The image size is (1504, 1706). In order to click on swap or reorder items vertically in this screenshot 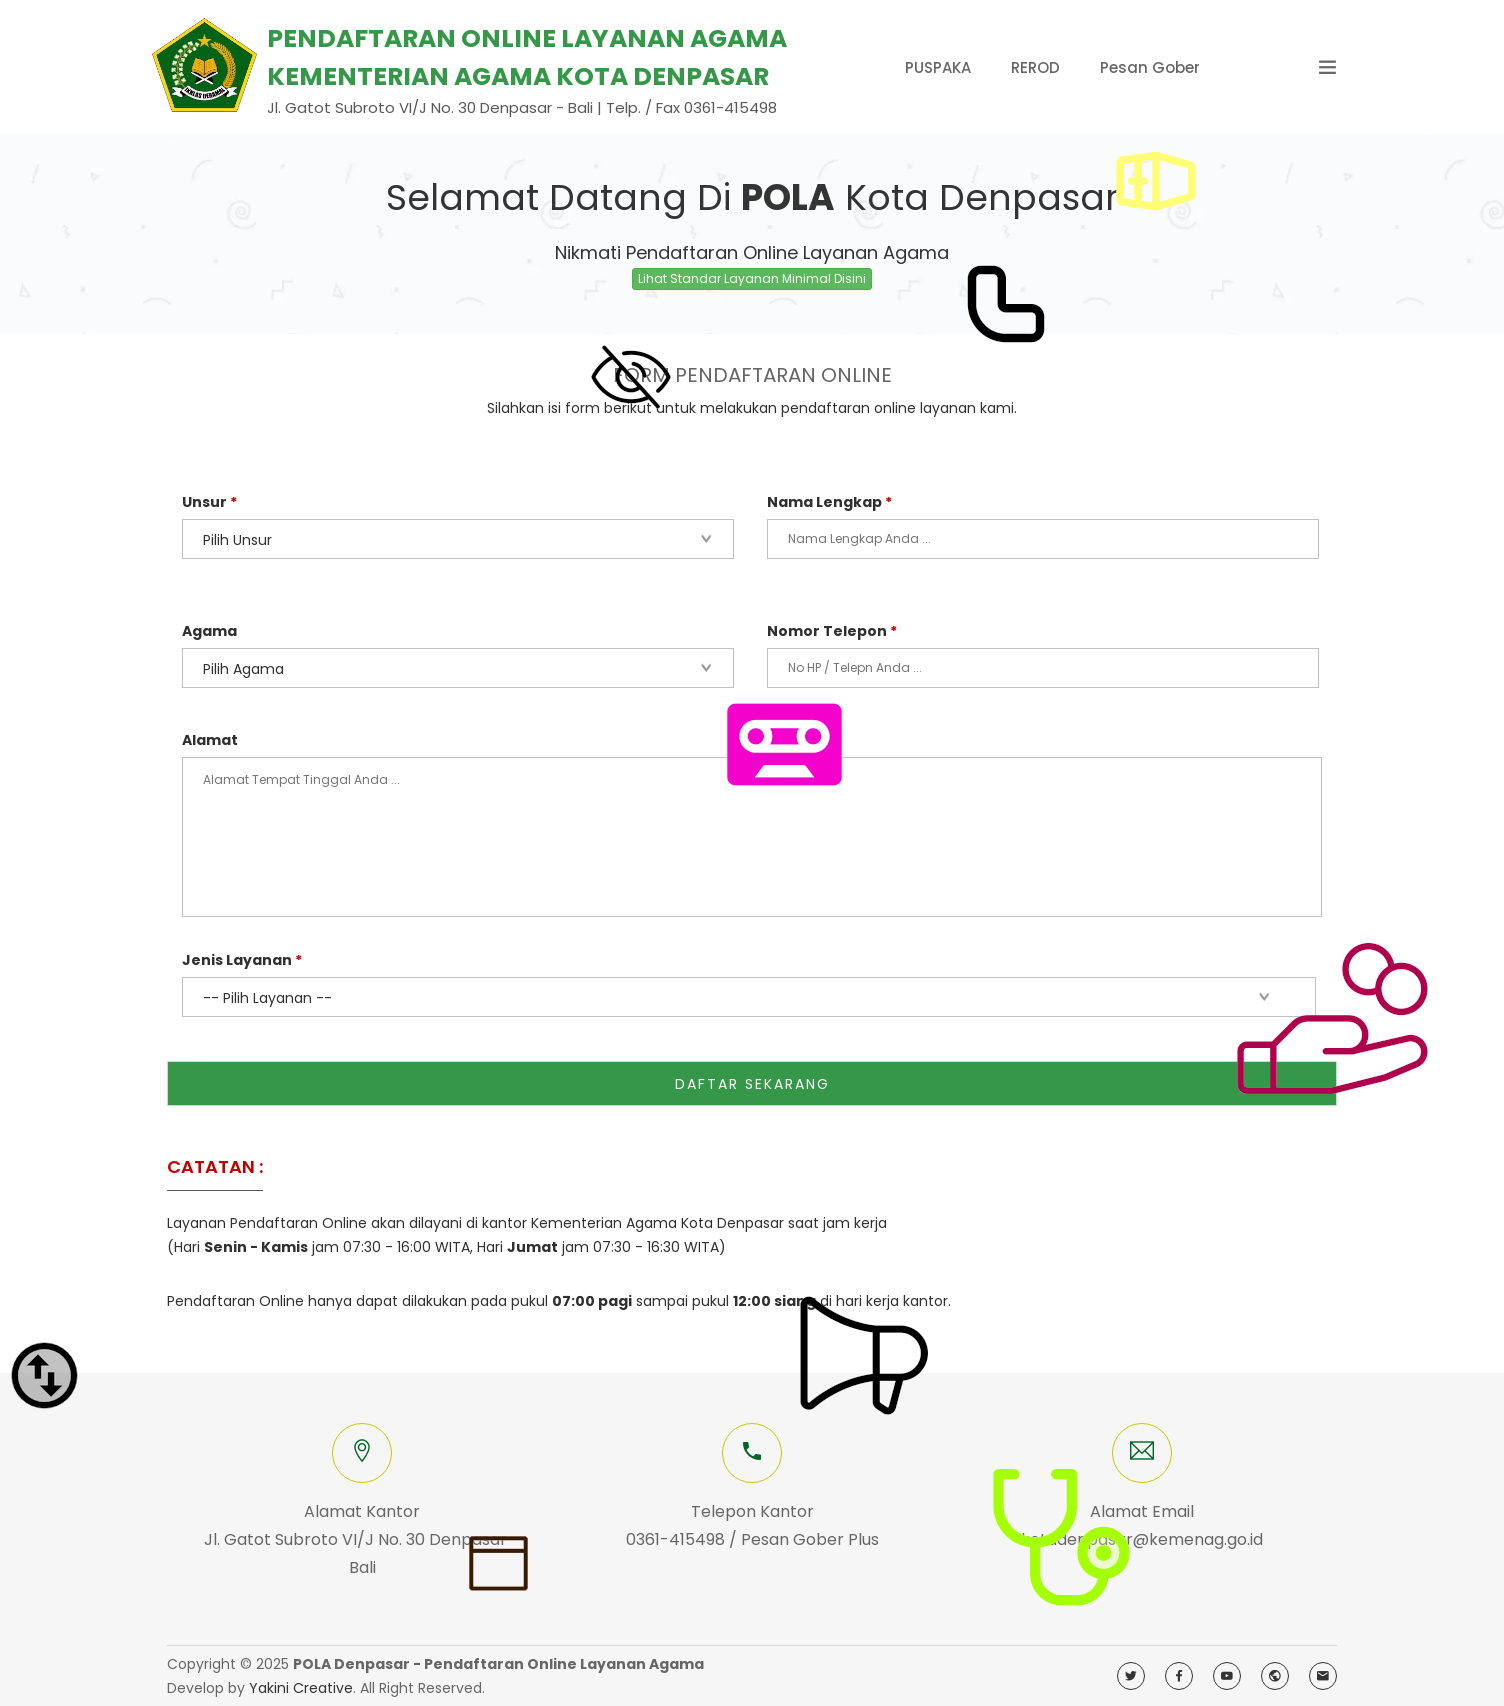, I will do `click(44, 1375)`.